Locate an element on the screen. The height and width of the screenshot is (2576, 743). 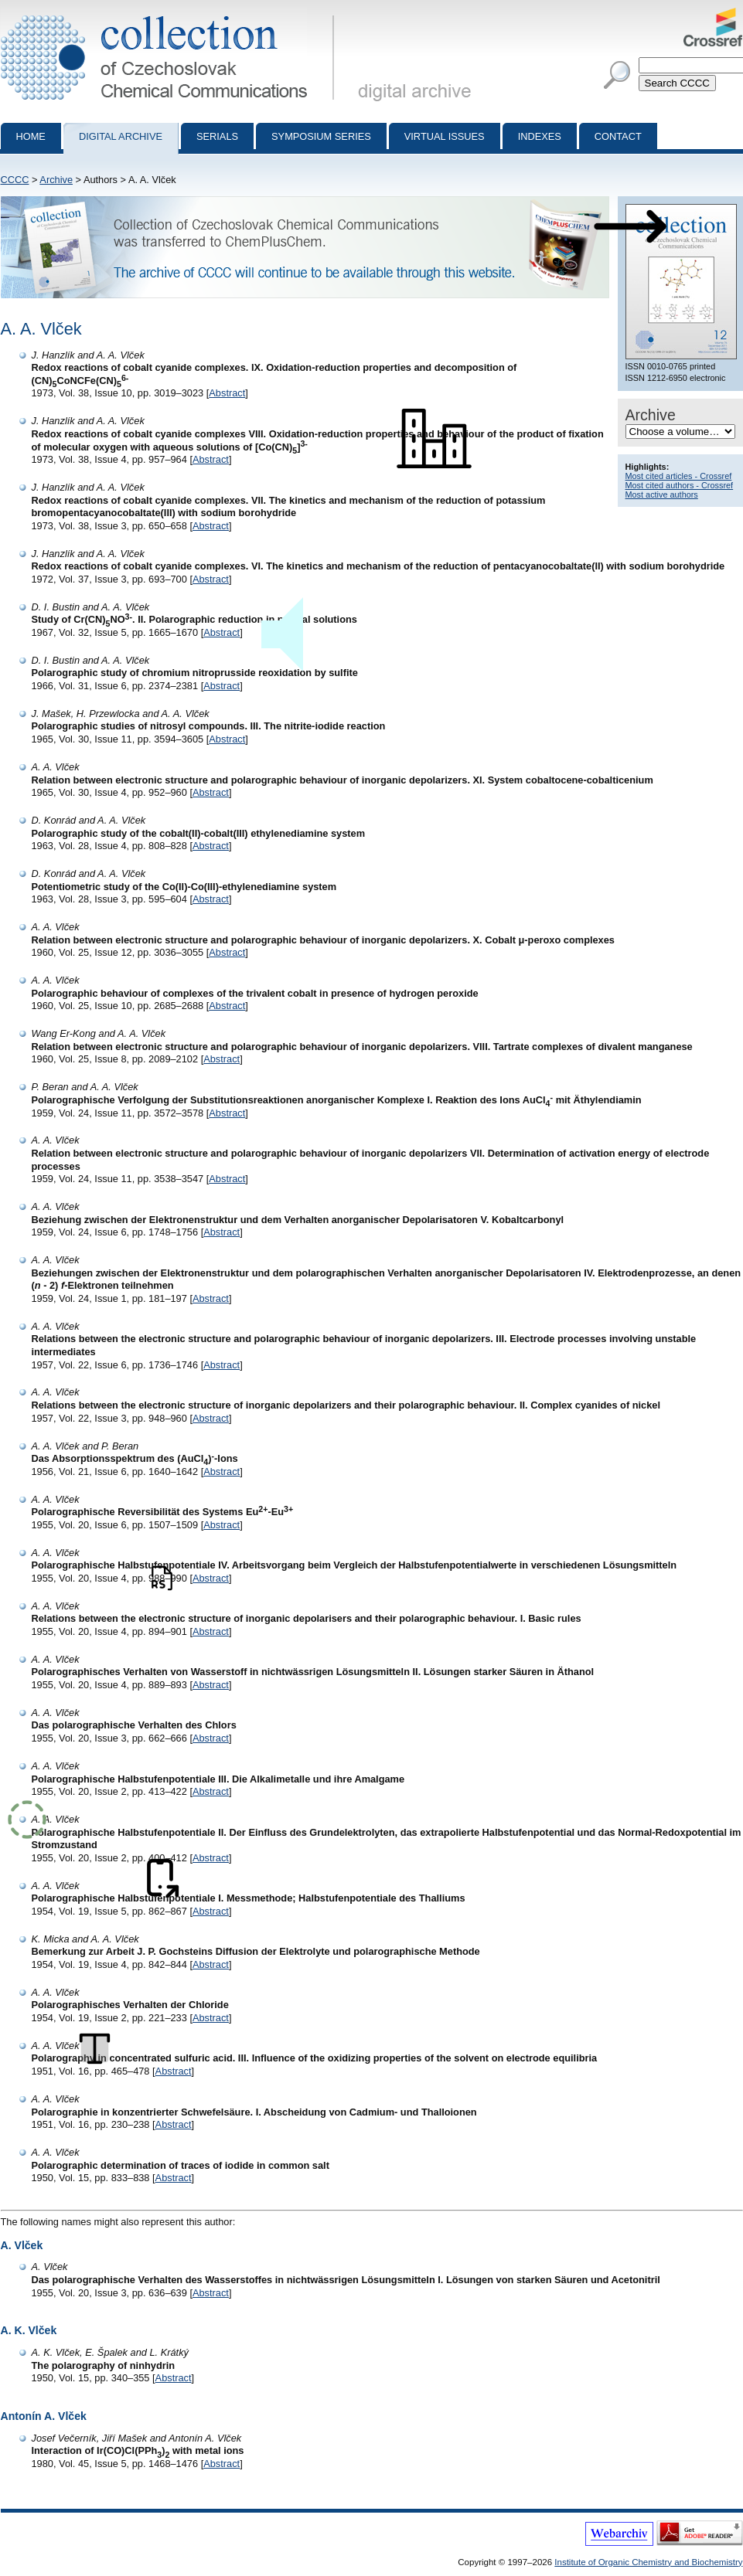
move item to the right is located at coordinates (630, 226).